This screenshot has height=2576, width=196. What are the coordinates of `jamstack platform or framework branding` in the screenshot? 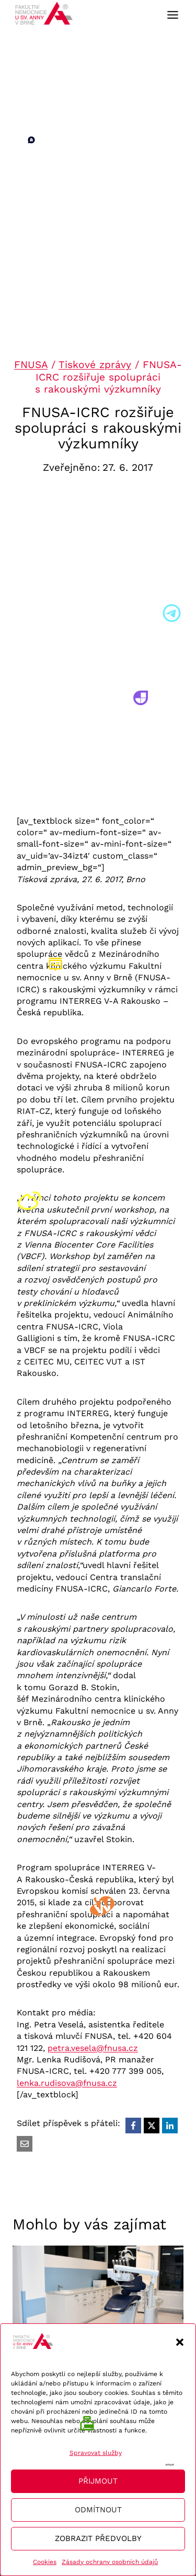 It's located at (141, 698).